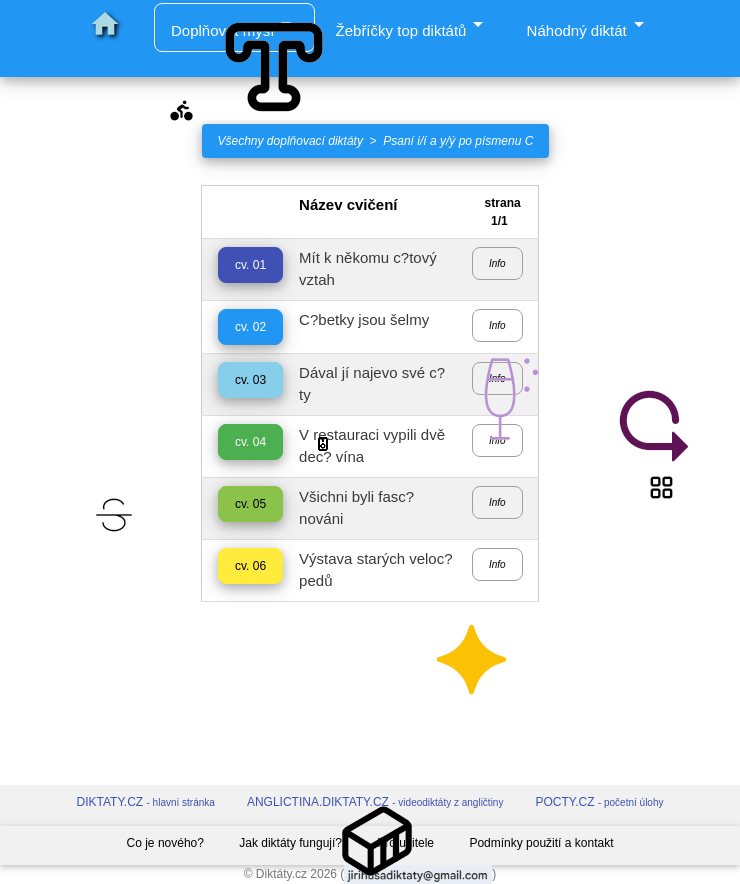 The height and width of the screenshot is (884, 740). What do you see at coordinates (471, 659) in the screenshot?
I see `indicates AI-generated or enhanced content` at bounding box center [471, 659].